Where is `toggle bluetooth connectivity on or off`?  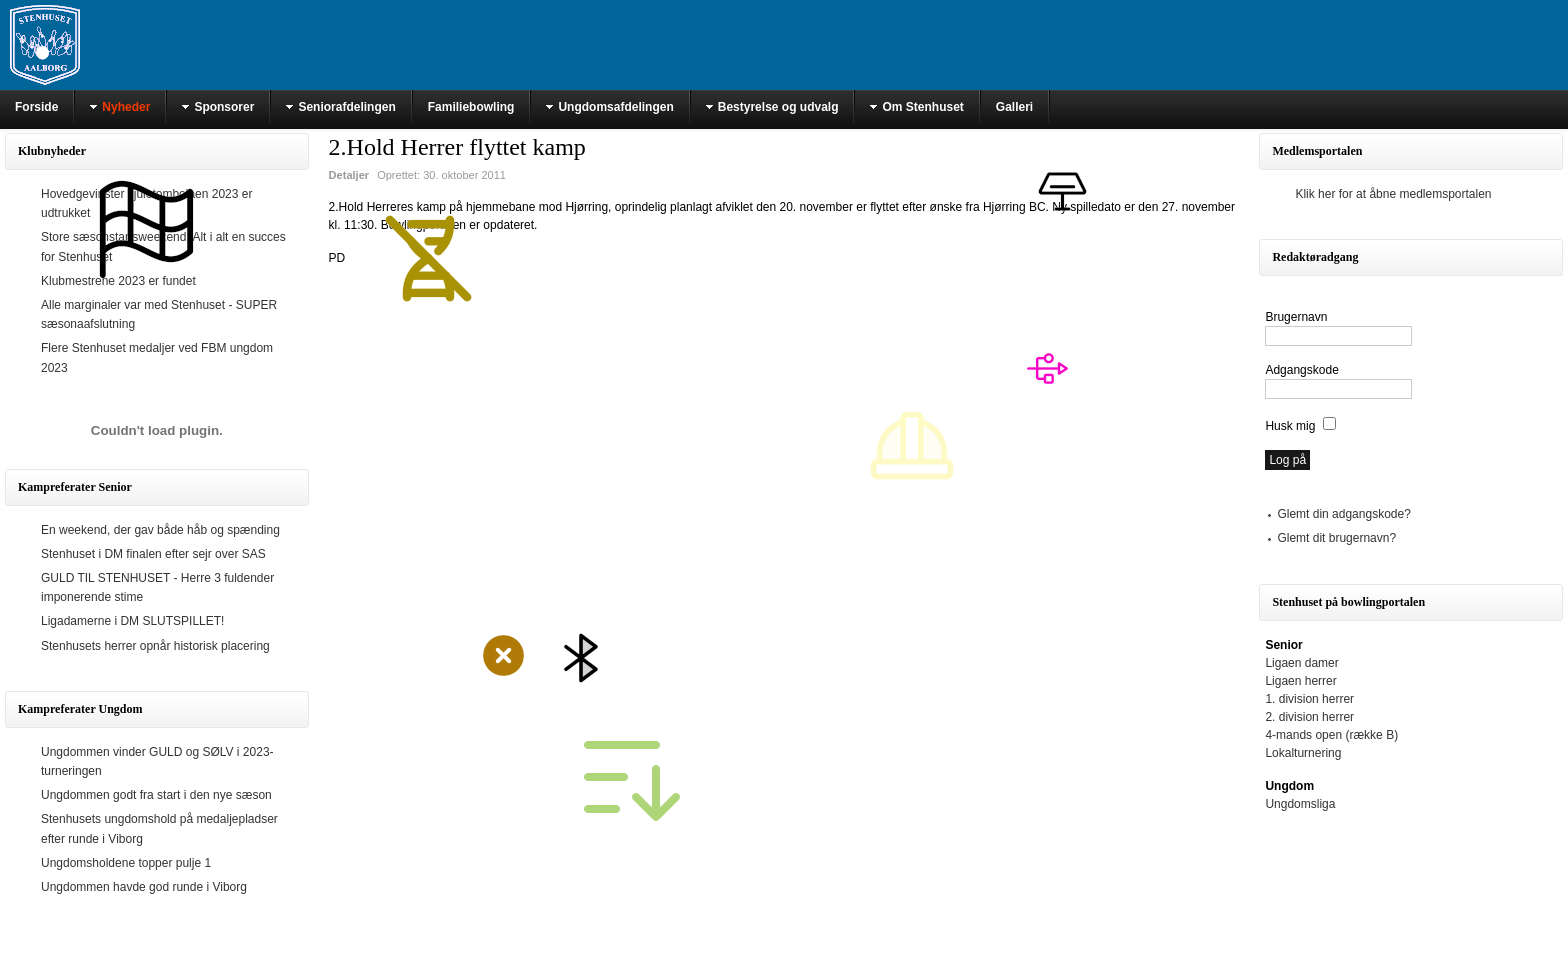 toggle bluetooth connectivity on or off is located at coordinates (581, 658).